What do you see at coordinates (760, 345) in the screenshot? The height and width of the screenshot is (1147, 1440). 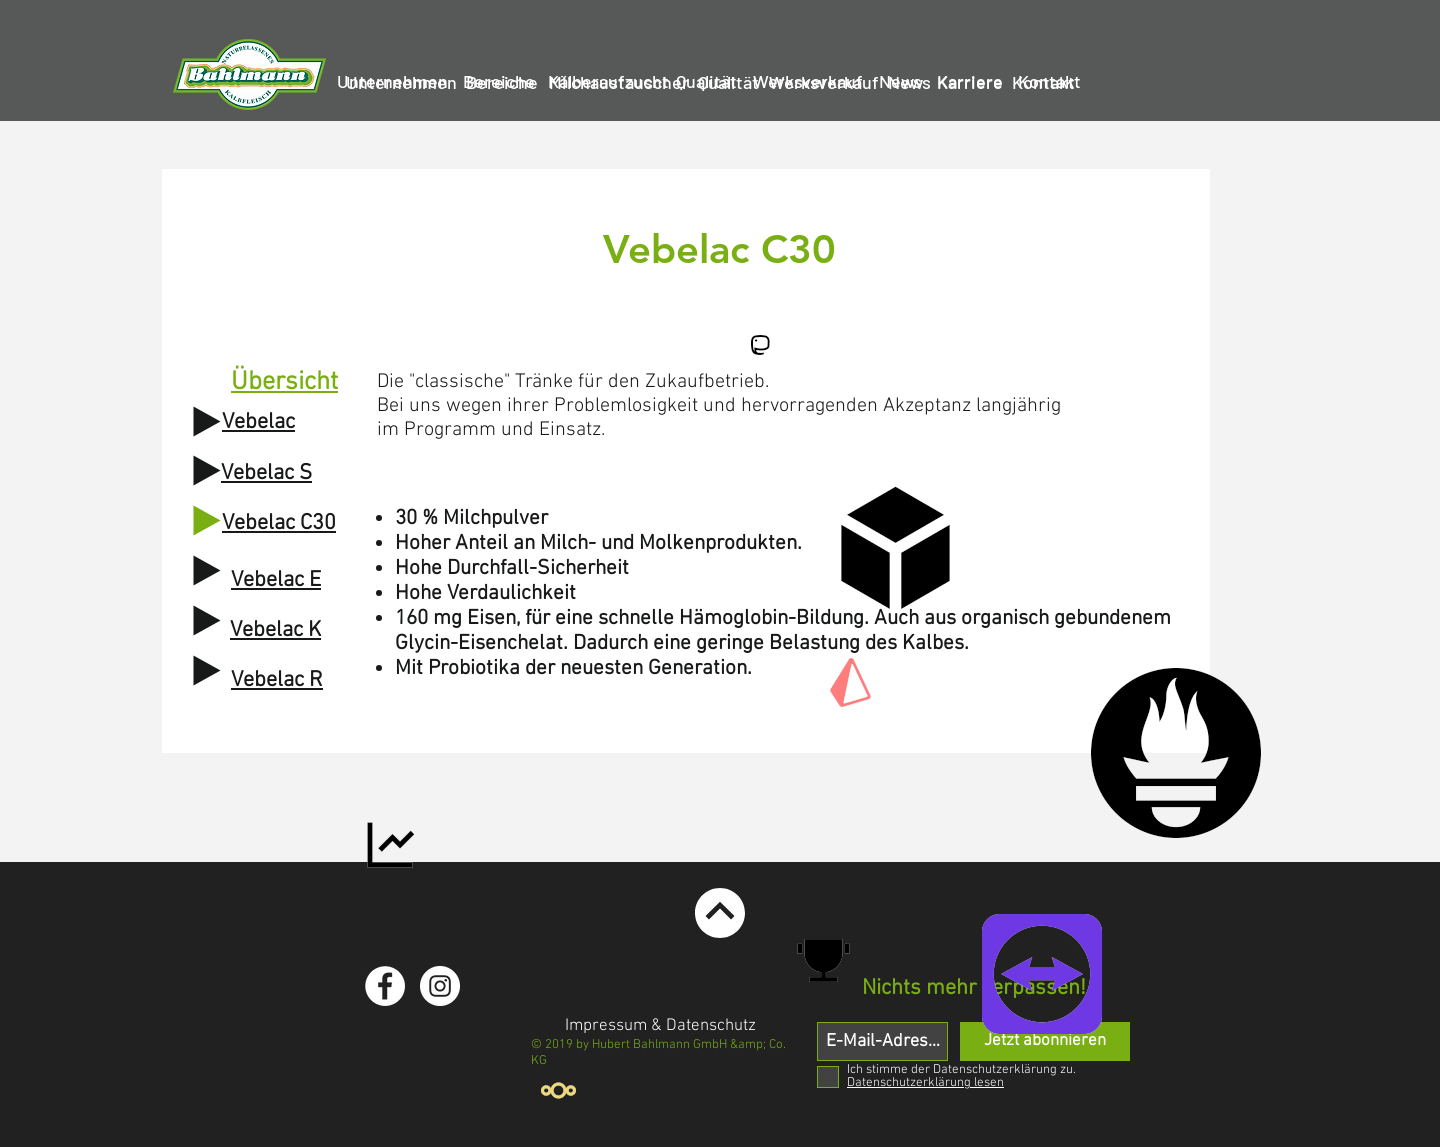 I see `open mastodon app` at bounding box center [760, 345].